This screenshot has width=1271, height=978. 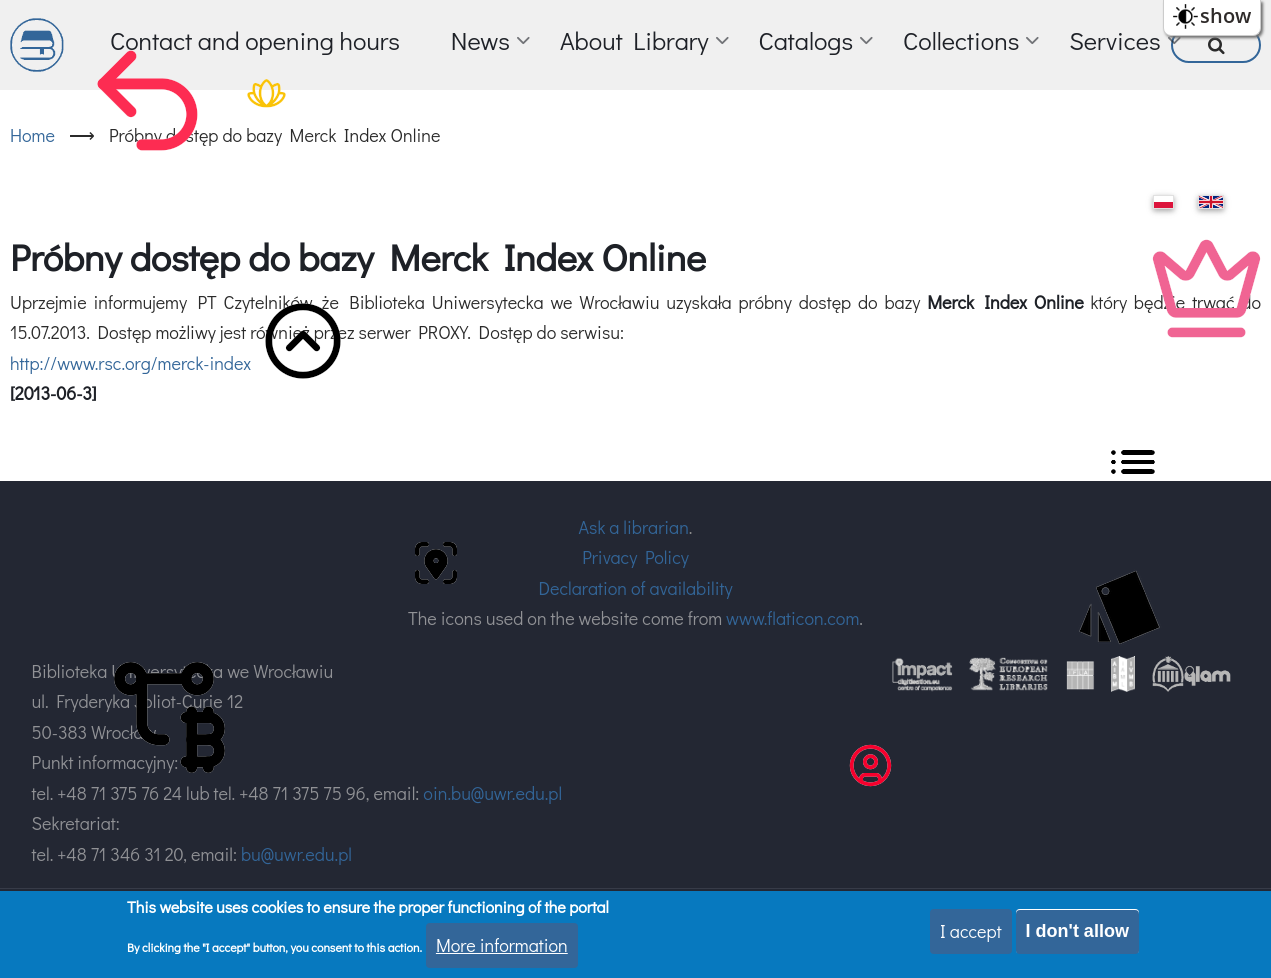 I want to click on undo the last action, so click(x=147, y=100).